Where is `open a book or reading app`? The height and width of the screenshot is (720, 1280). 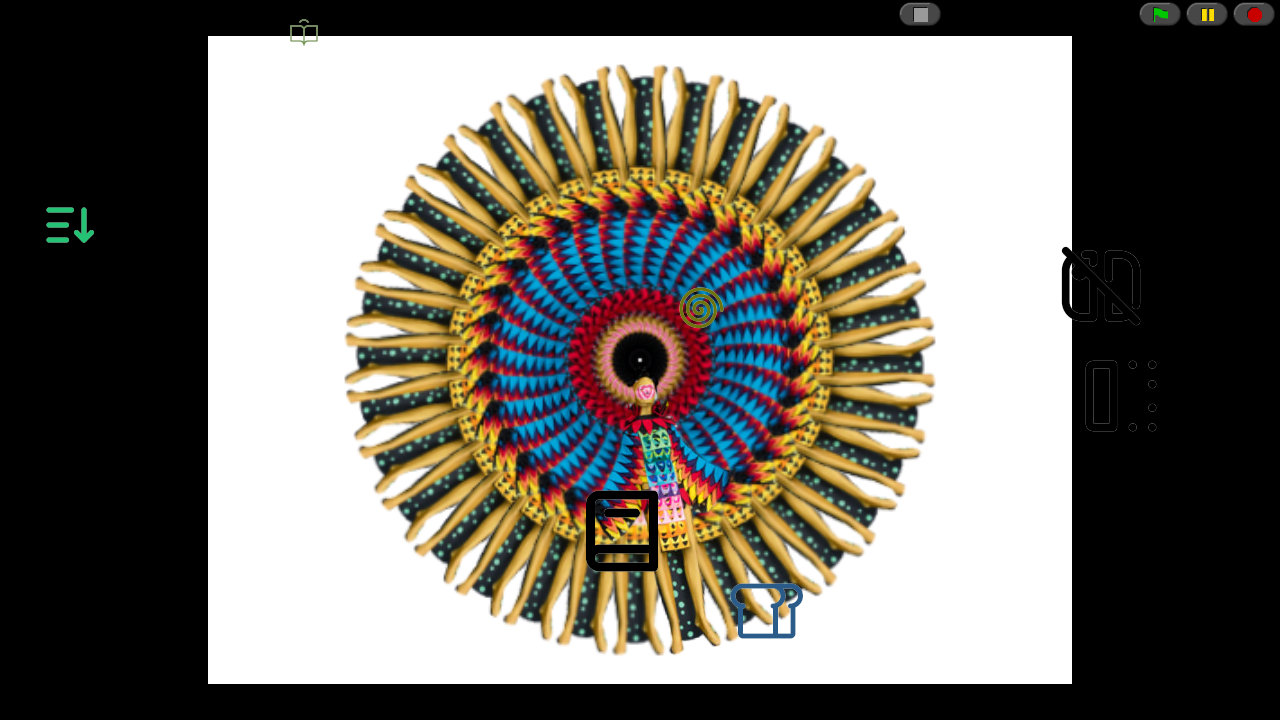 open a book or reading app is located at coordinates (622, 531).